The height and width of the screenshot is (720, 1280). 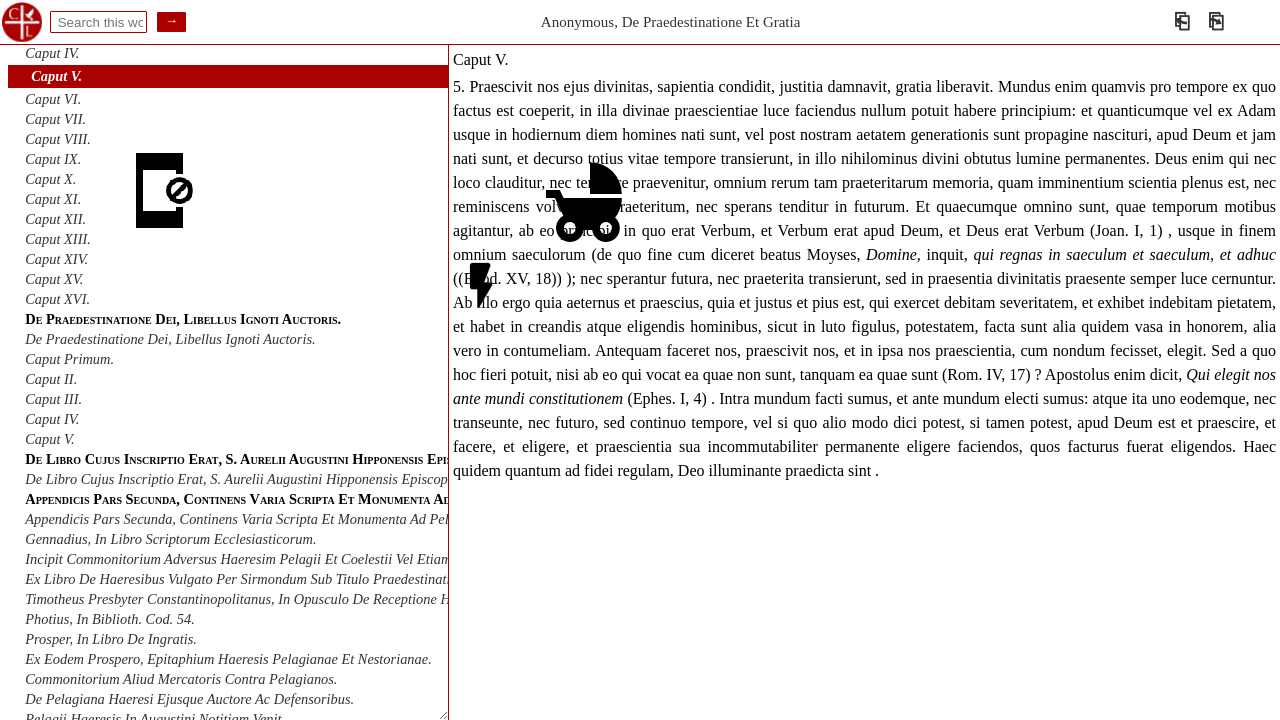 I want to click on turn on camera flash, so click(x=482, y=287).